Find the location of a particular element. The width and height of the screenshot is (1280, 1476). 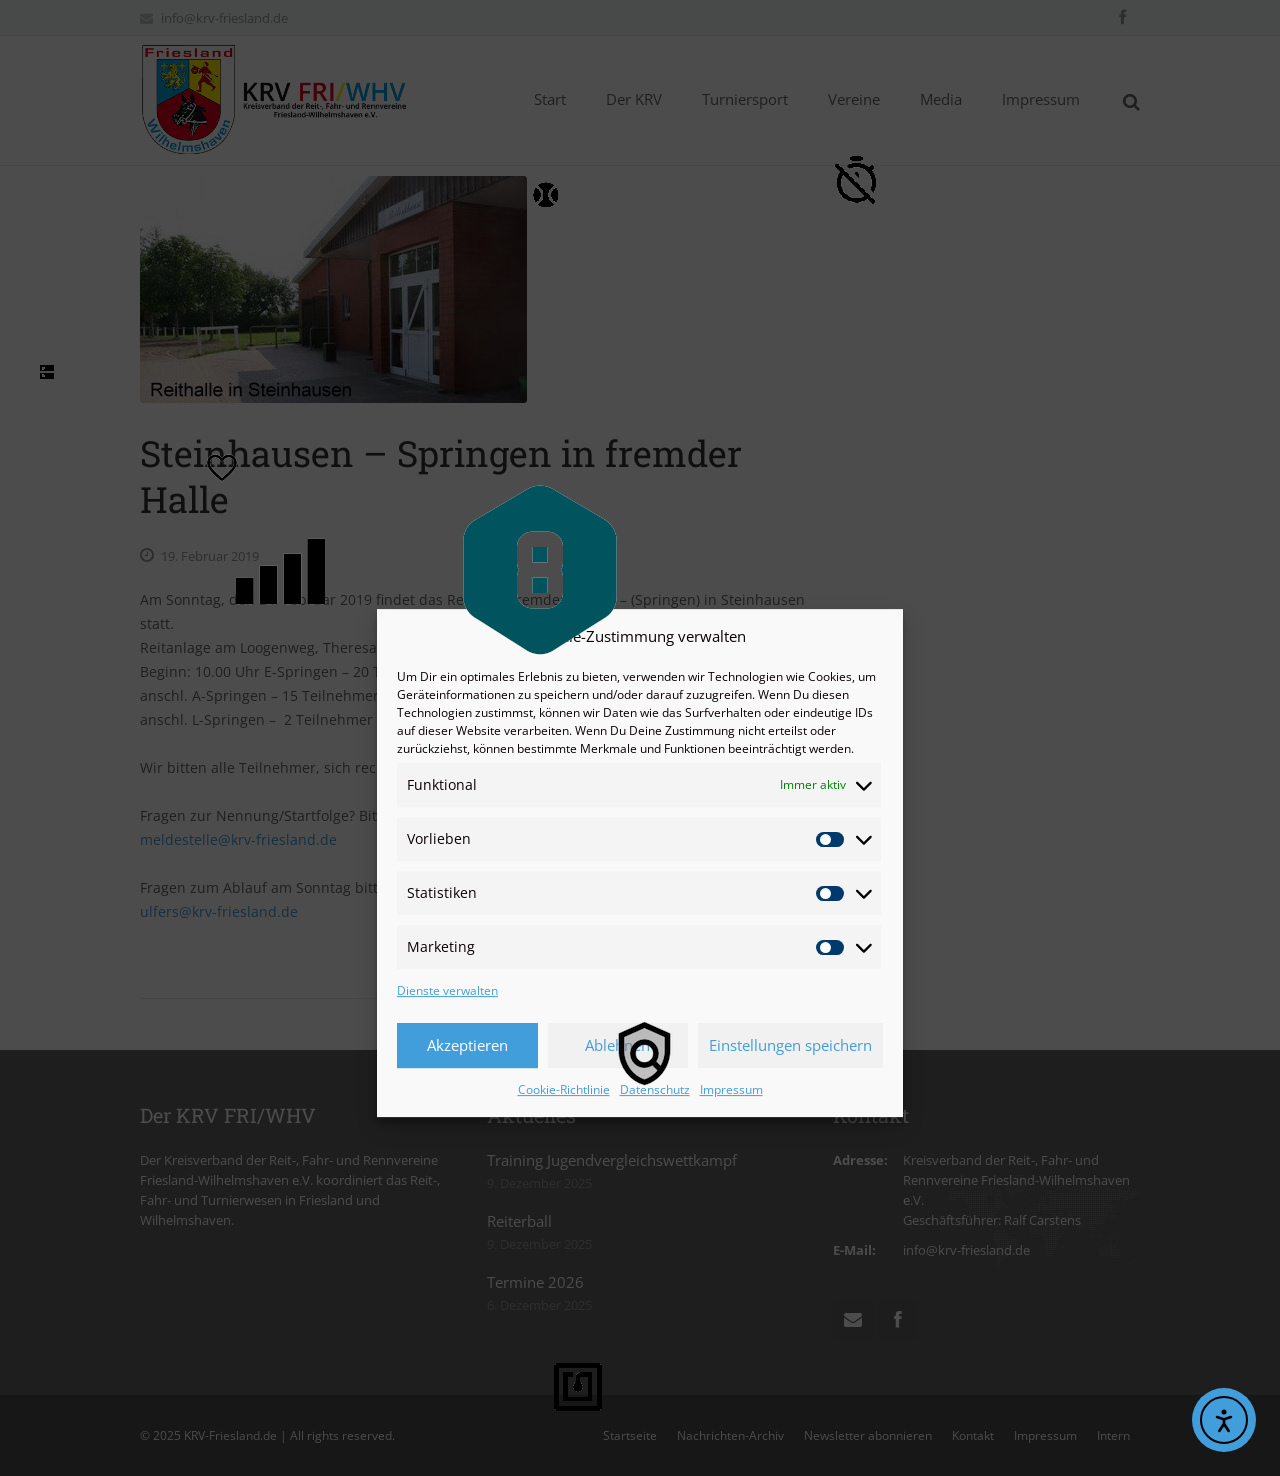

add to favorites is located at coordinates (222, 468).